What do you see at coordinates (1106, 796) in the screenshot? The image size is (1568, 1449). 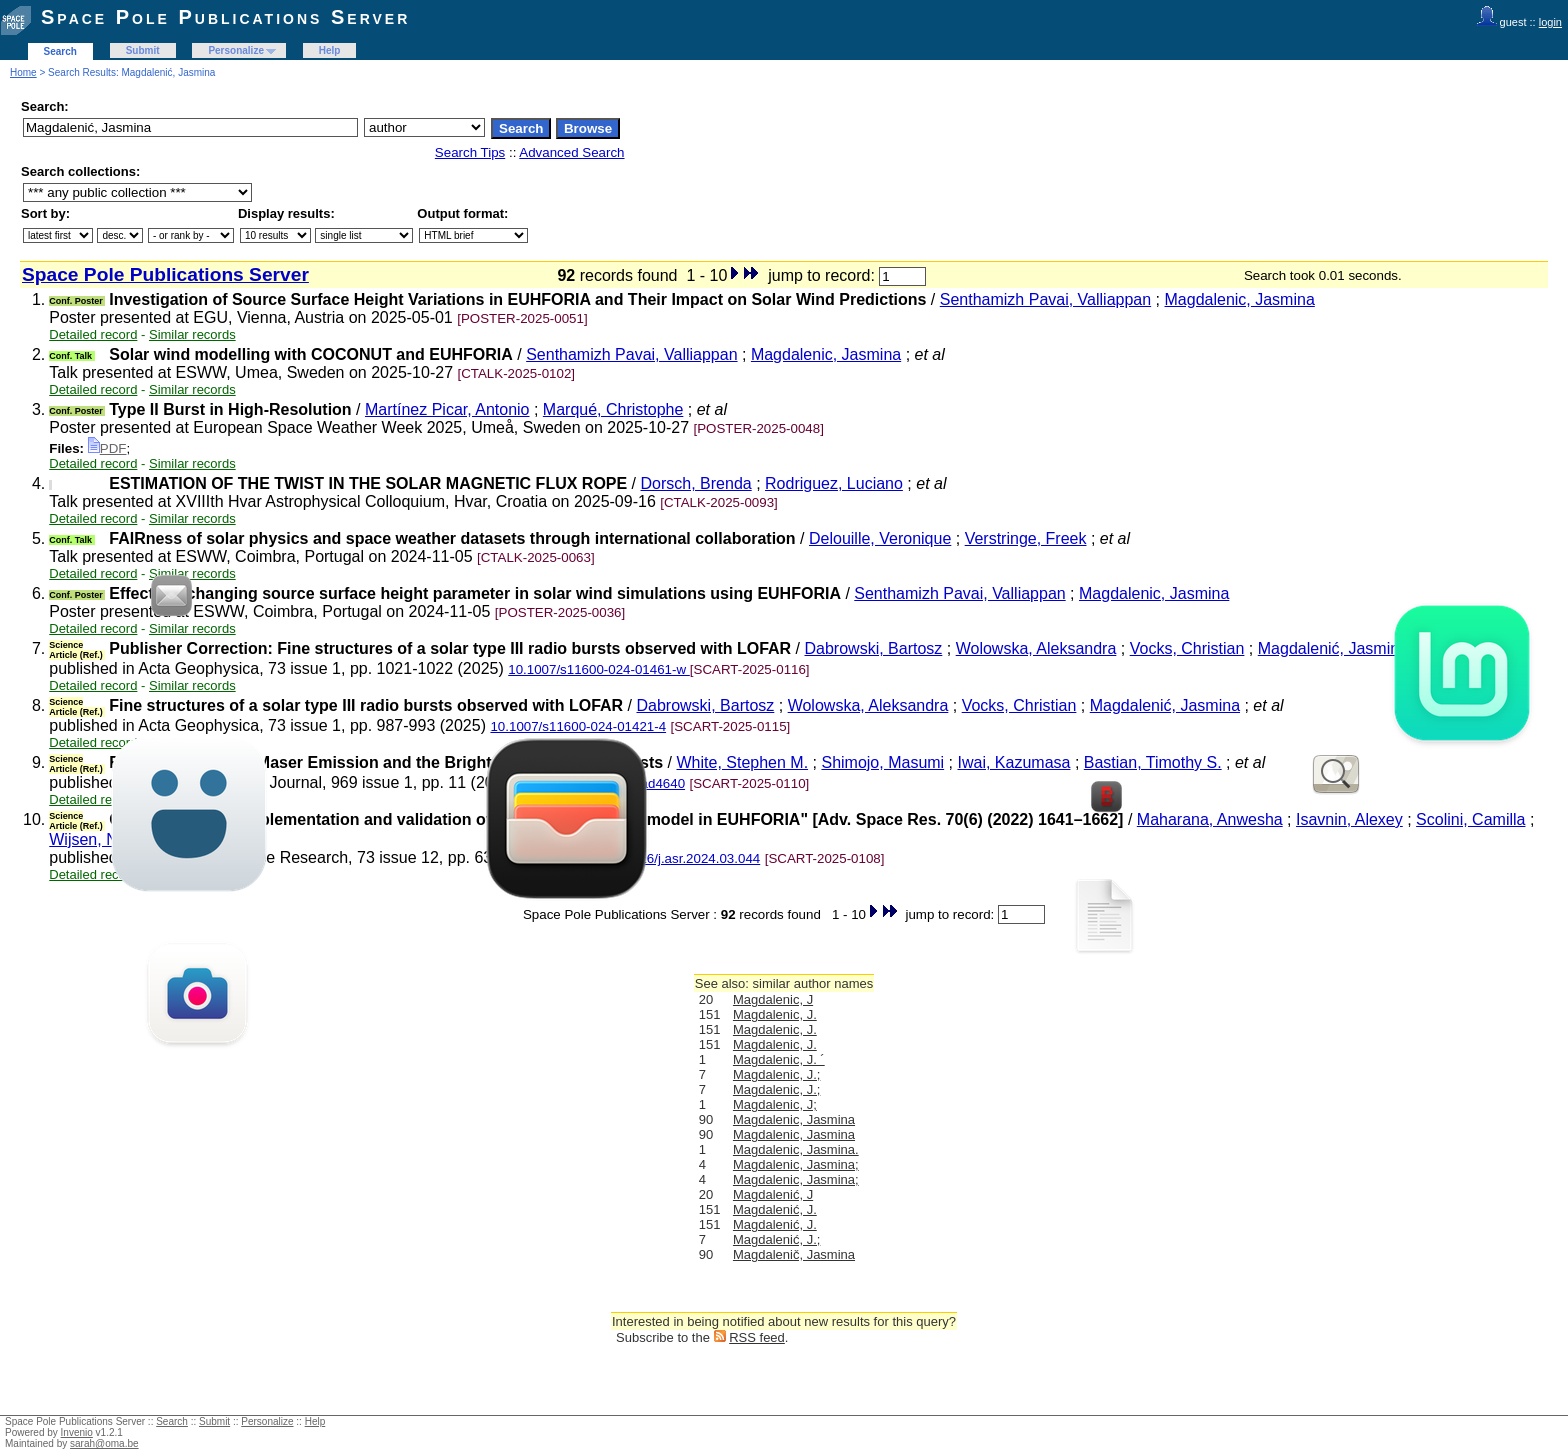 I see `open btop system resource monitor` at bounding box center [1106, 796].